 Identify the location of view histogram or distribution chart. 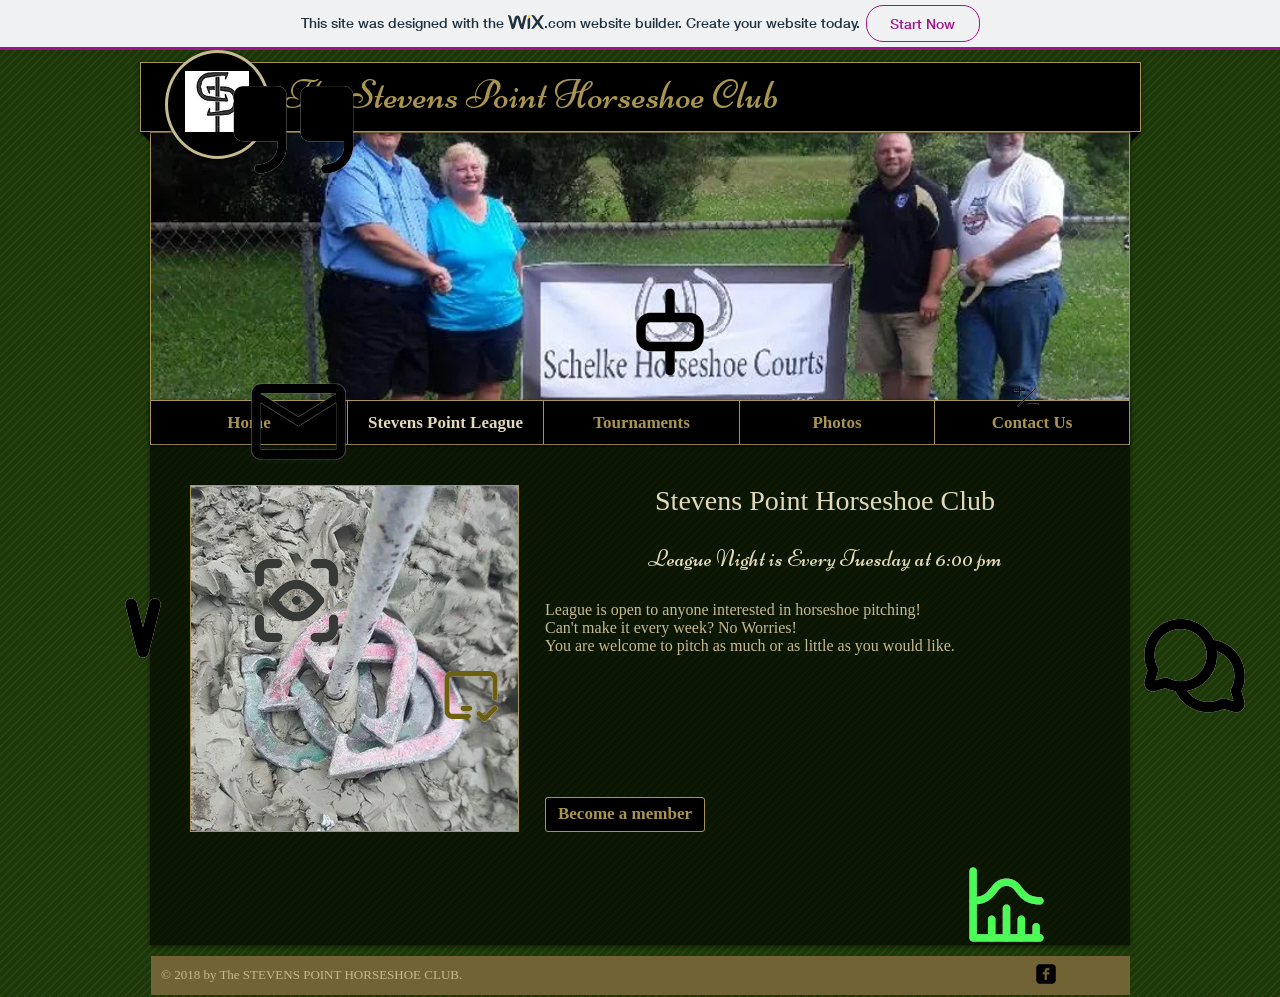
(1006, 904).